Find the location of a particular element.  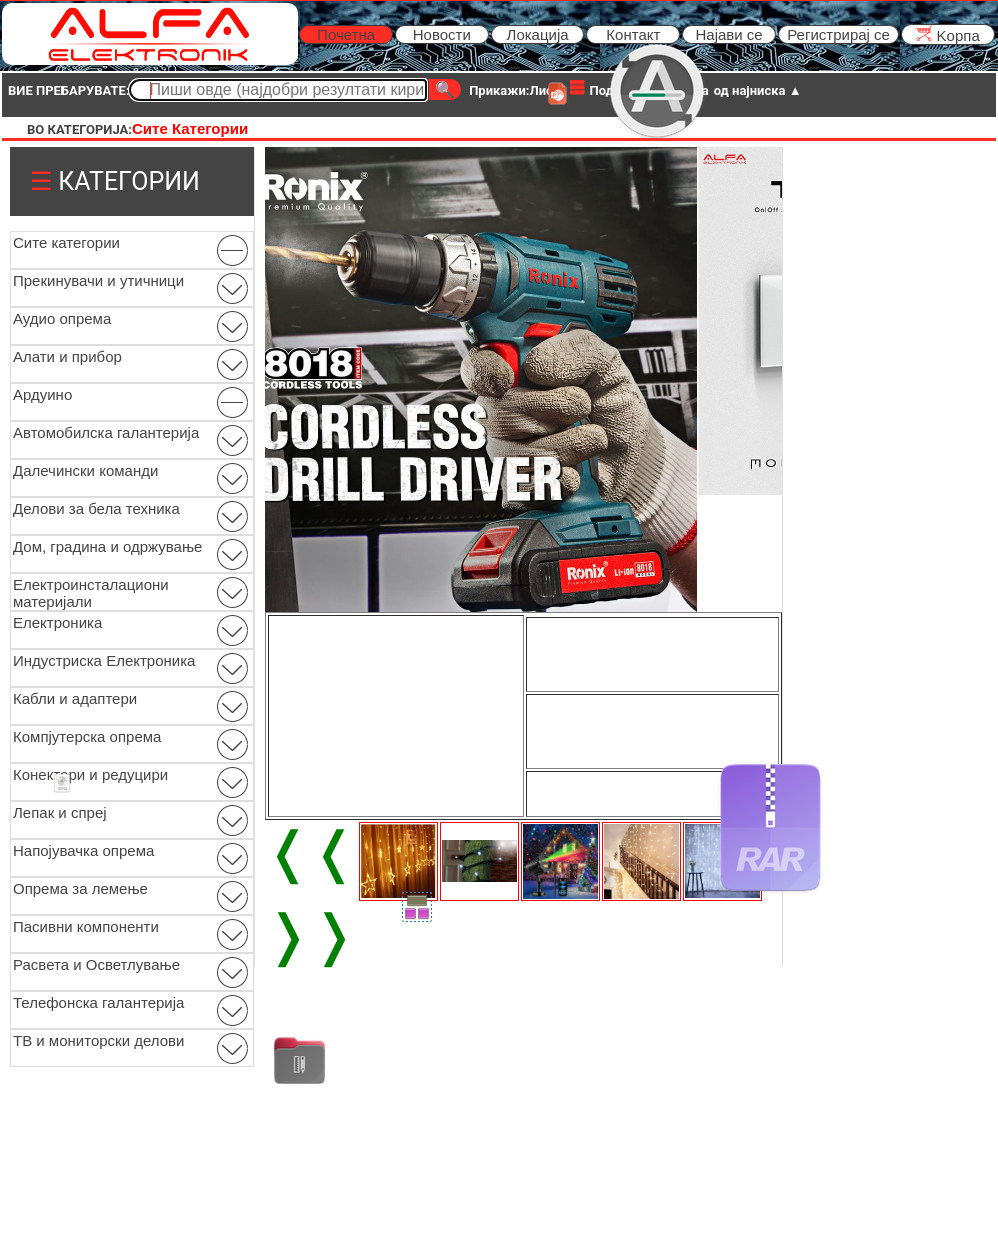

powerpoint slideshow file is located at coordinates (557, 93).